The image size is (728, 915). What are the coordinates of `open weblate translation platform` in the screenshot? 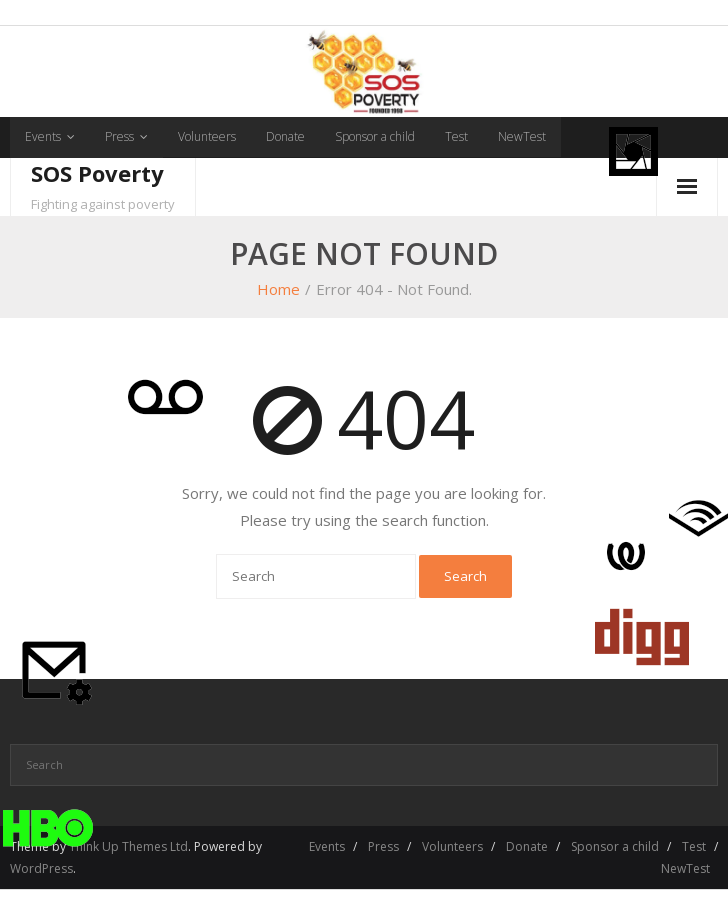 It's located at (626, 556).